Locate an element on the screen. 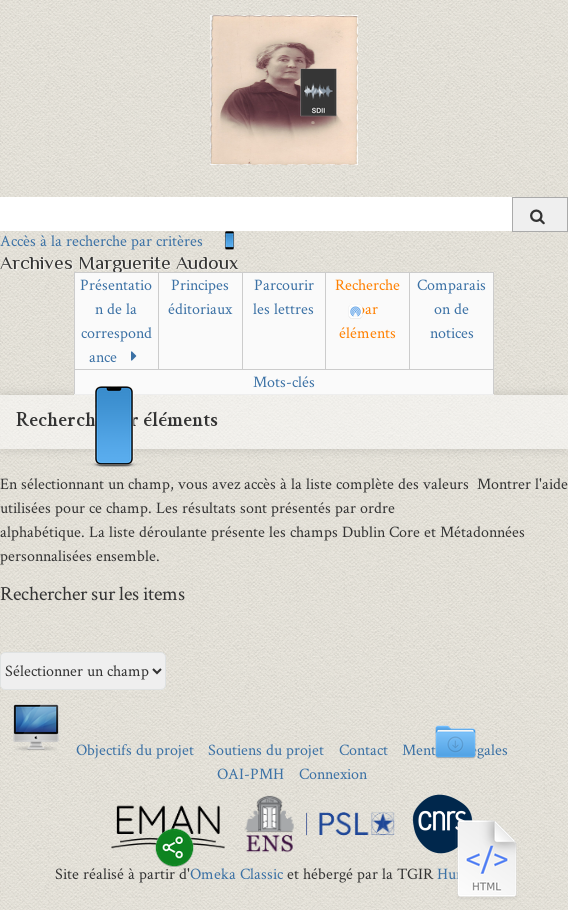  iPhone 13 device icon is located at coordinates (114, 427).